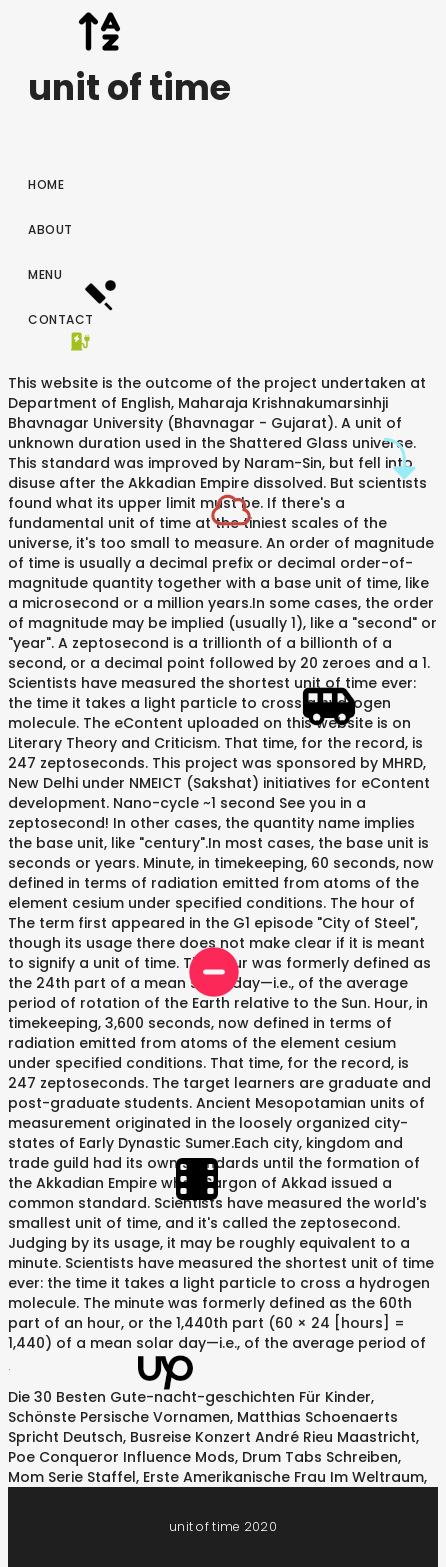 The width and height of the screenshot is (446, 1567). Describe the element at coordinates (79, 341) in the screenshot. I see `find nearby electric vehicle charging stations` at that location.